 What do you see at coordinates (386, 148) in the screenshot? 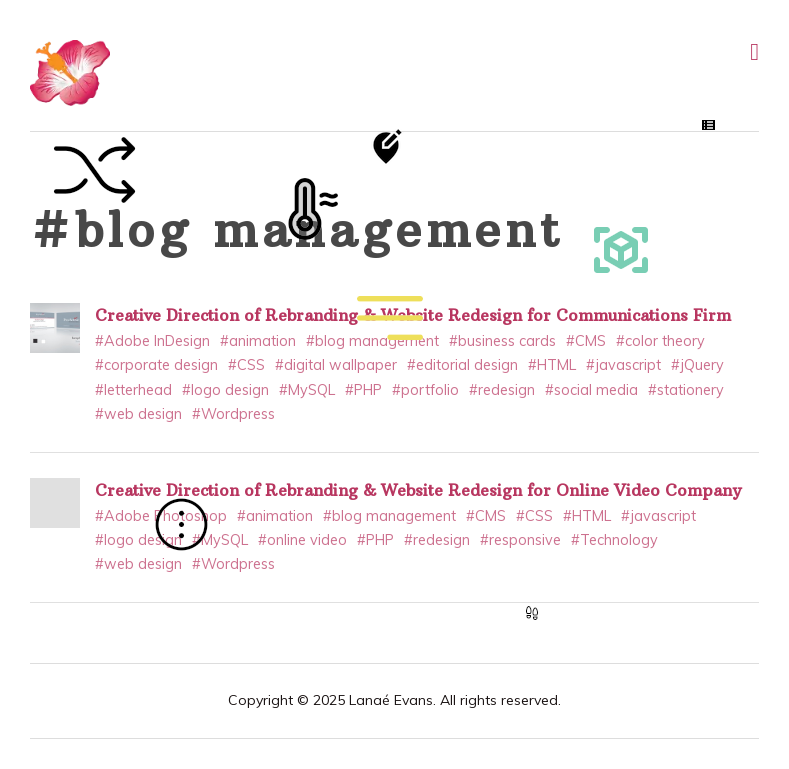
I see `edit a saved location` at bounding box center [386, 148].